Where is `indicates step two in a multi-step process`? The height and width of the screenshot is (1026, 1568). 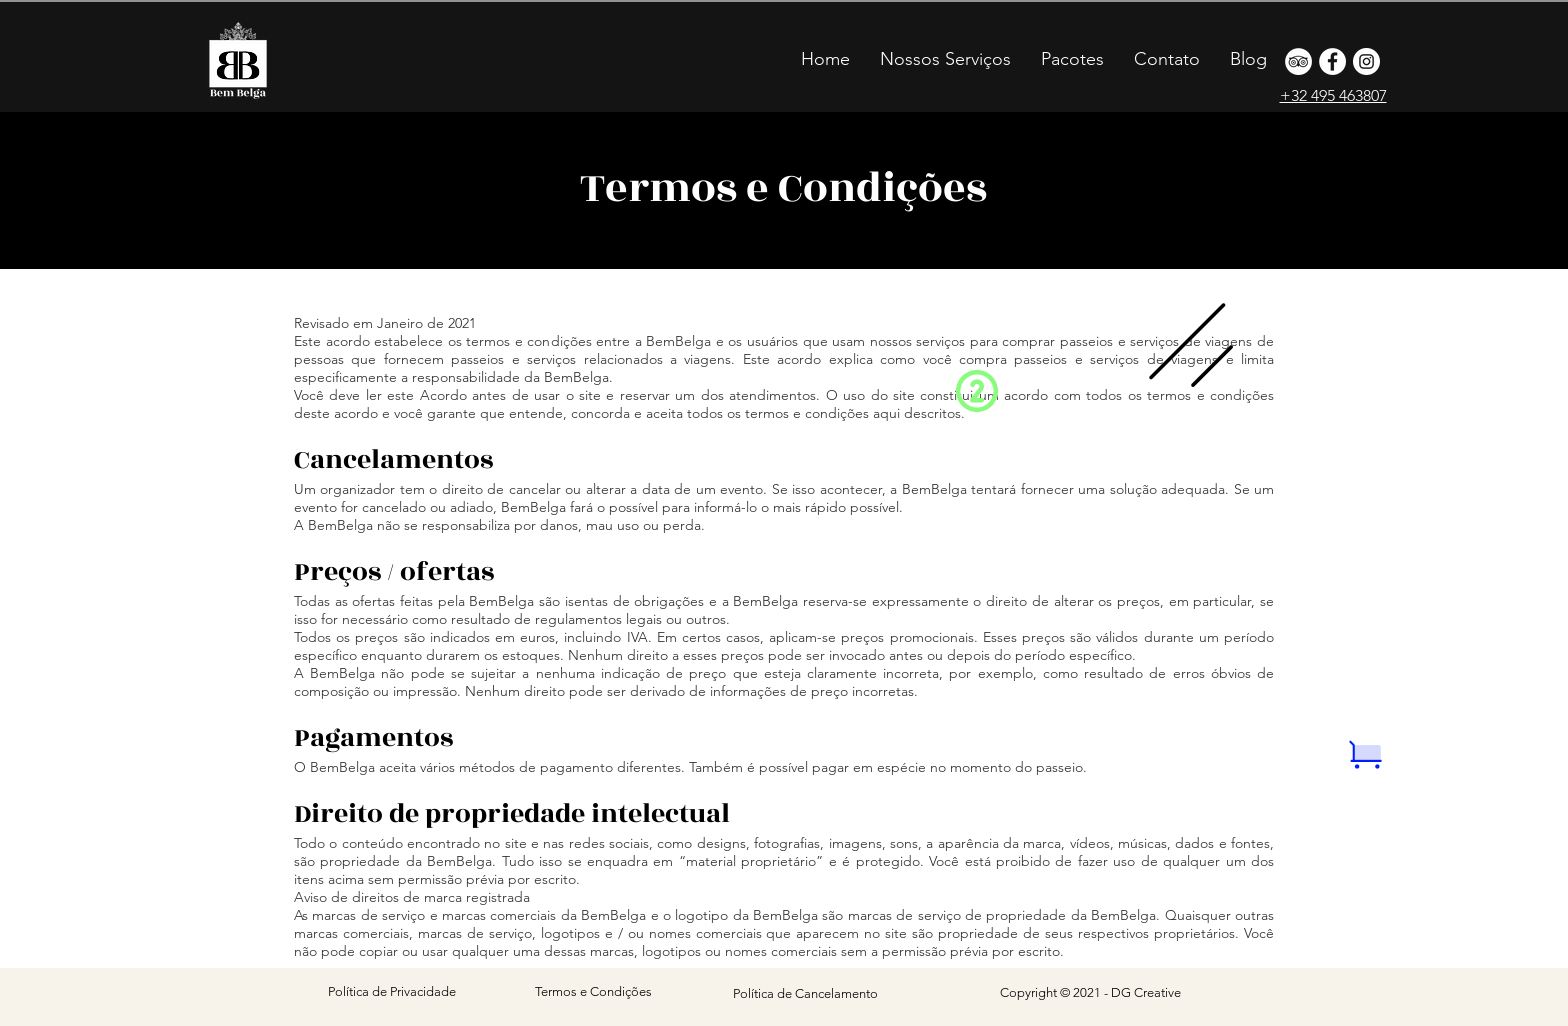 indicates step two in a multi-step process is located at coordinates (977, 391).